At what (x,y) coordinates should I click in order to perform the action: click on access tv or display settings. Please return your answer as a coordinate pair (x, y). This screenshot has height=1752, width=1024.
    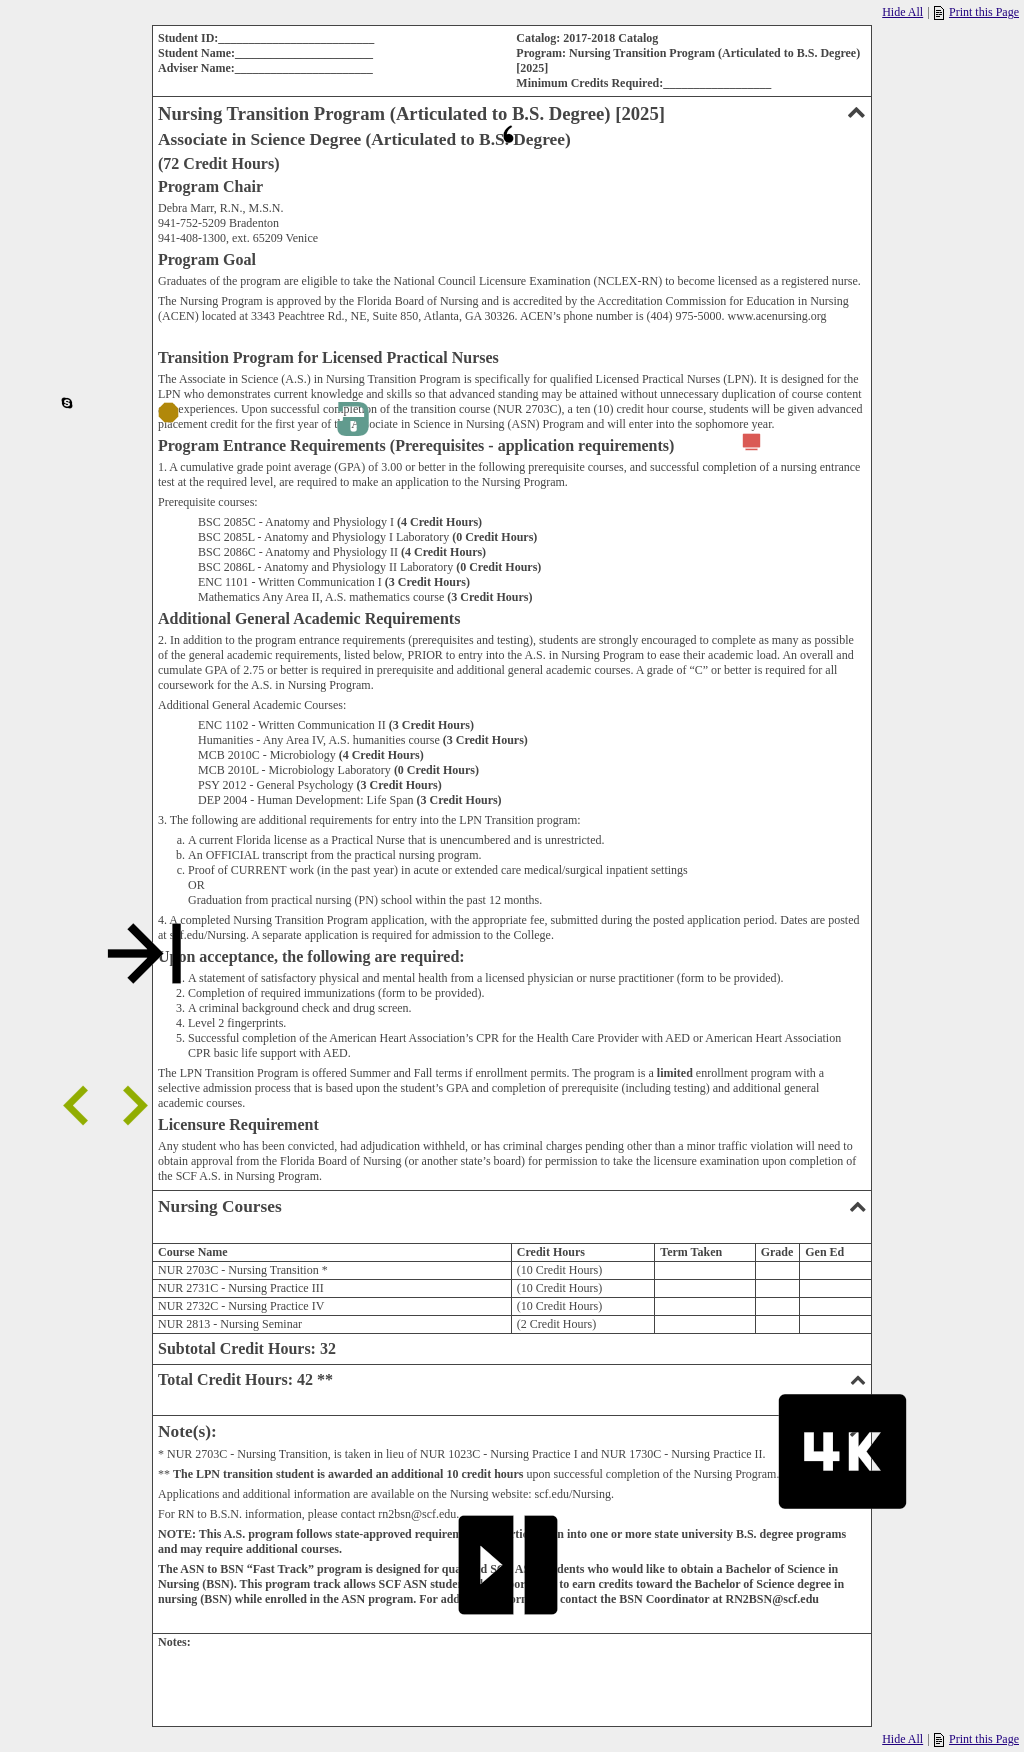
    Looking at the image, I should click on (751, 441).